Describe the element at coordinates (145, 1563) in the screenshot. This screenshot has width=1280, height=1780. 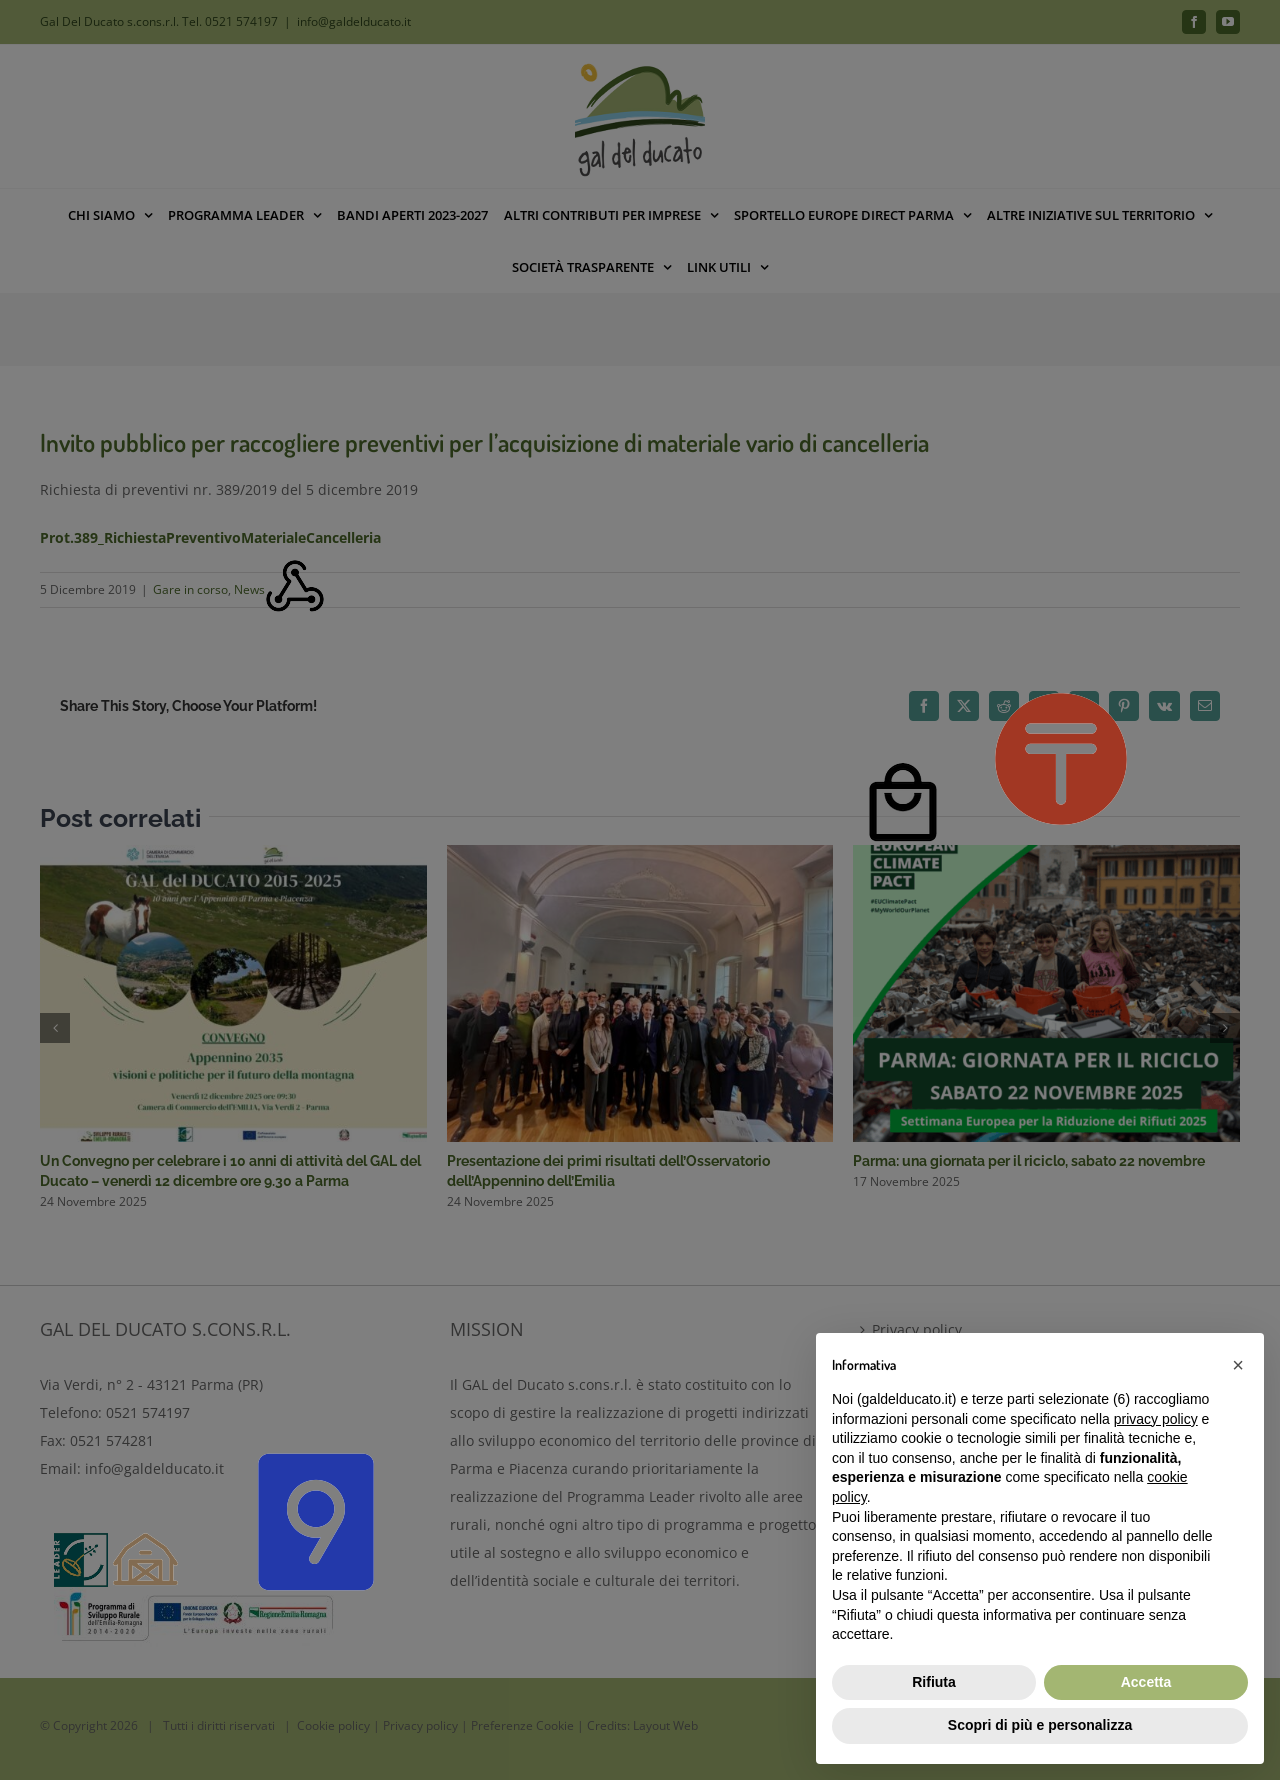
I see `access farm or agricultural settings` at that location.